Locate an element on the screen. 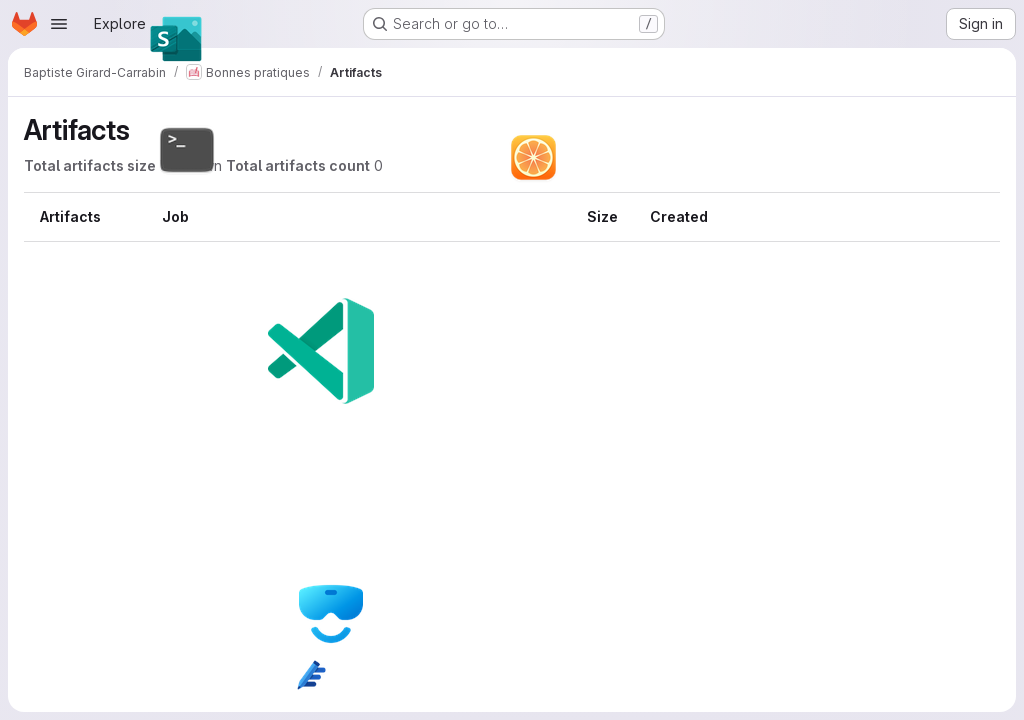  open clementine music player is located at coordinates (533, 157).